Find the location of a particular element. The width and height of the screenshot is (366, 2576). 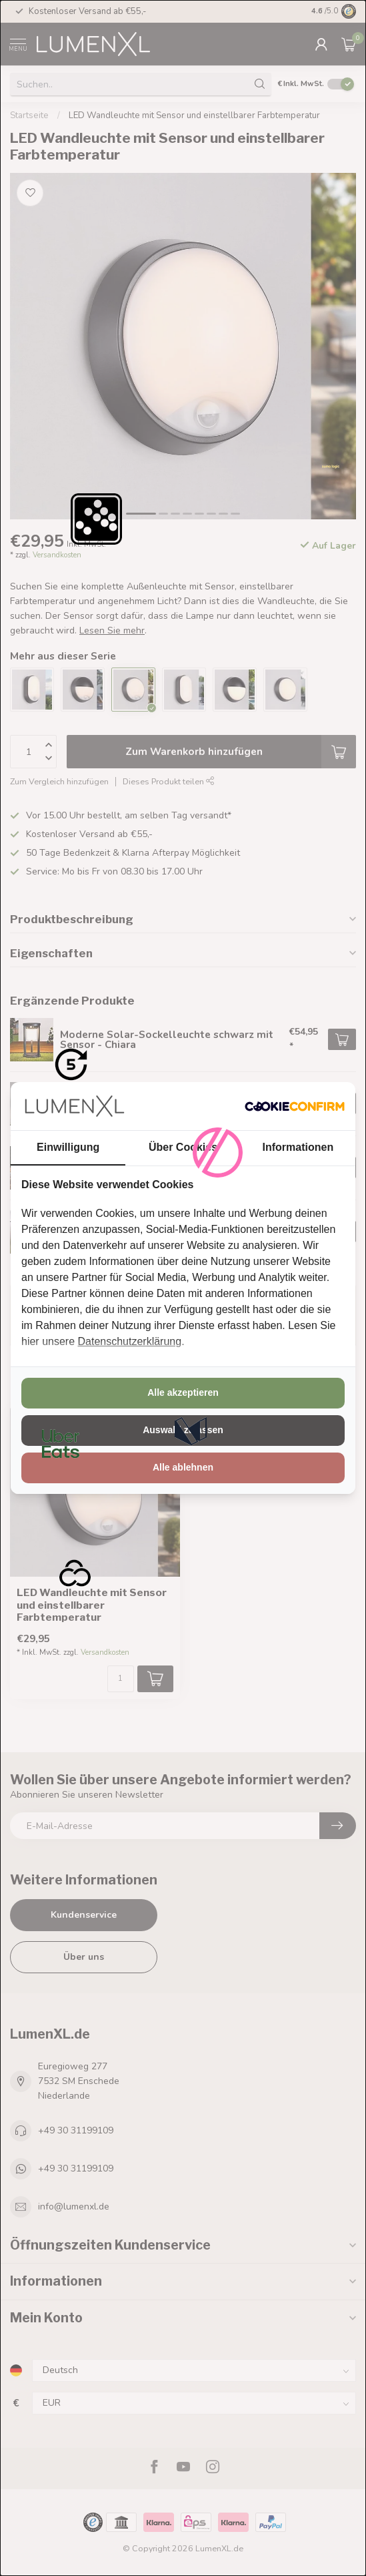

open the Uber Eats app is located at coordinates (61, 1444).